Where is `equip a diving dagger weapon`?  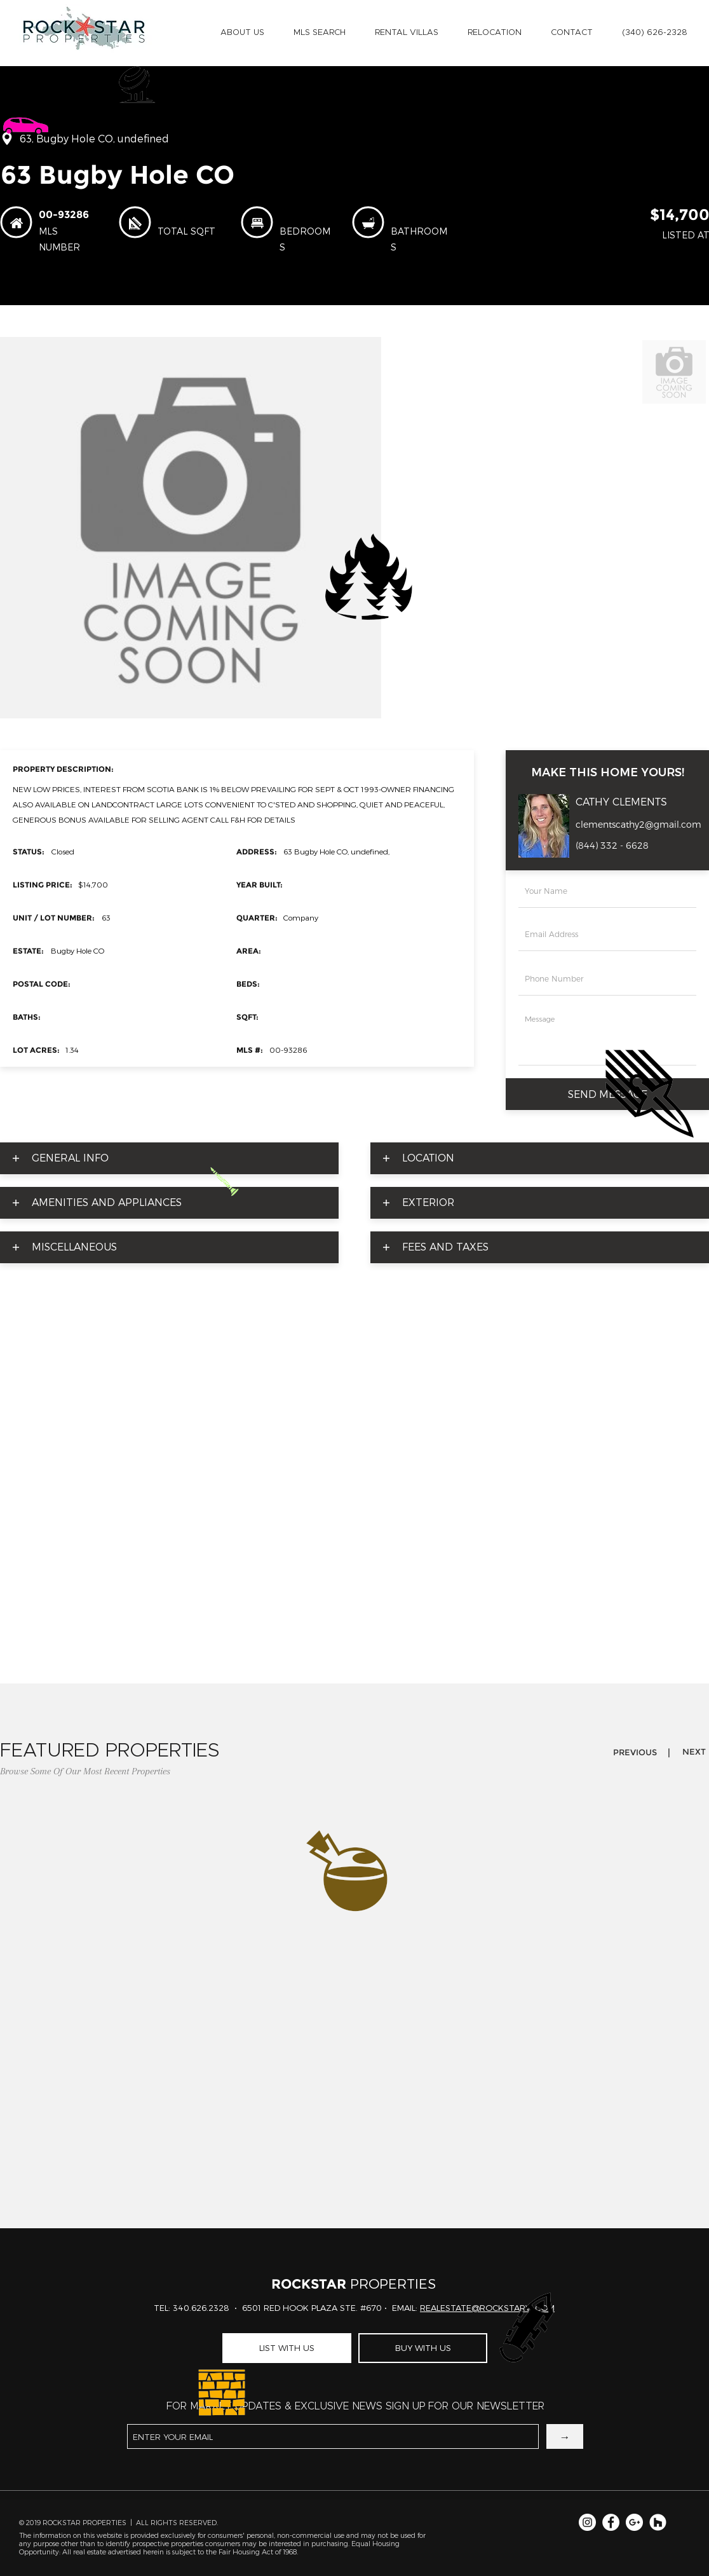
equip a diving dagger weapon is located at coordinates (650, 1094).